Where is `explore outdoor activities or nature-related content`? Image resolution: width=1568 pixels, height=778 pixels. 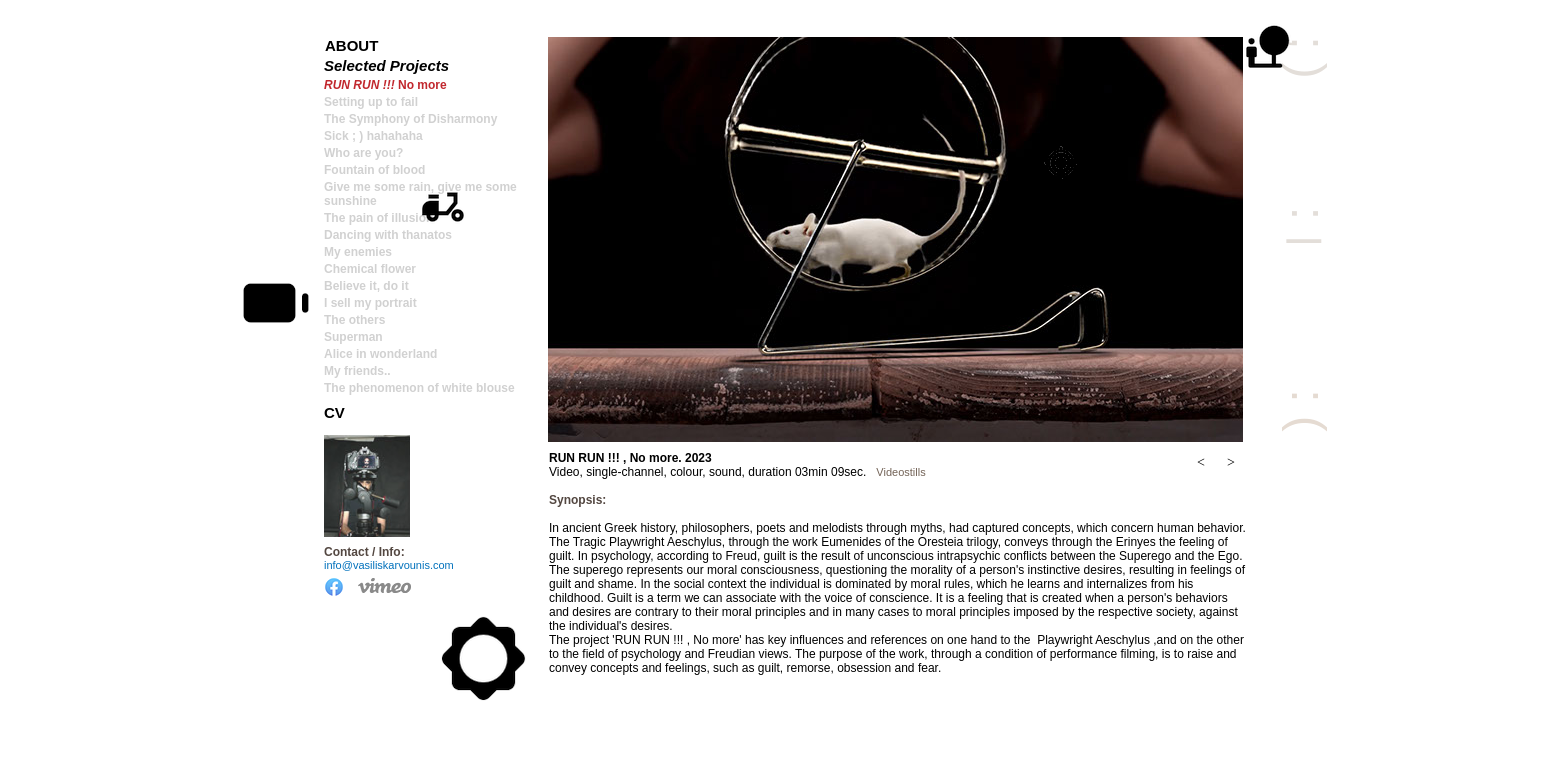
explore outdoor activities or nature-related content is located at coordinates (1267, 46).